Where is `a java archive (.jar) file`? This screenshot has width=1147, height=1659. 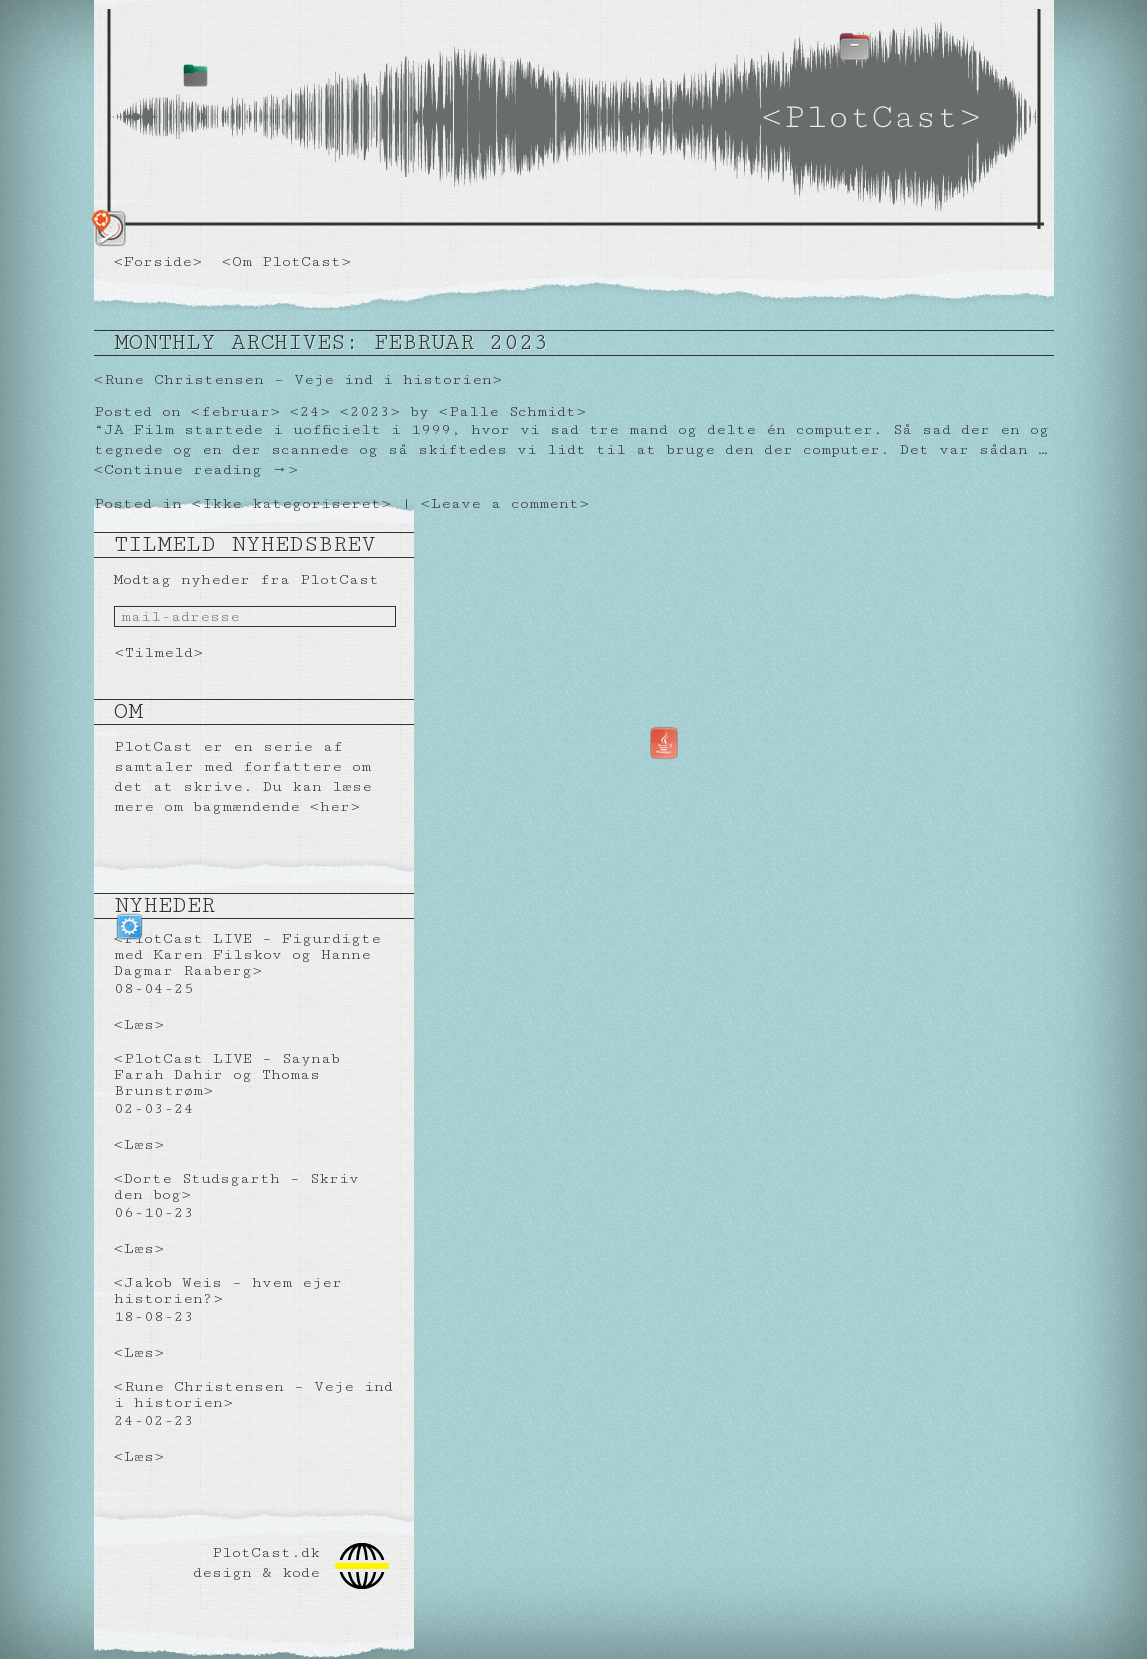 a java archive (.jar) file is located at coordinates (664, 743).